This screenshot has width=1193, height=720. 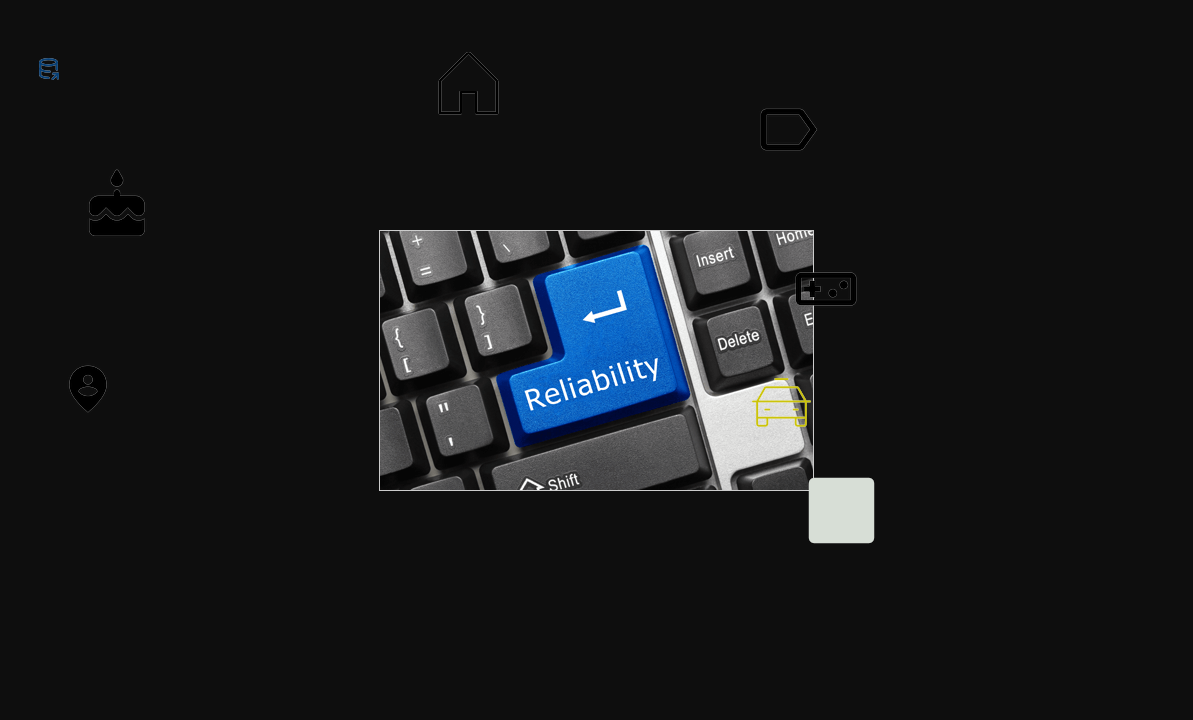 I want to click on contact or request emergency services, so click(x=781, y=405).